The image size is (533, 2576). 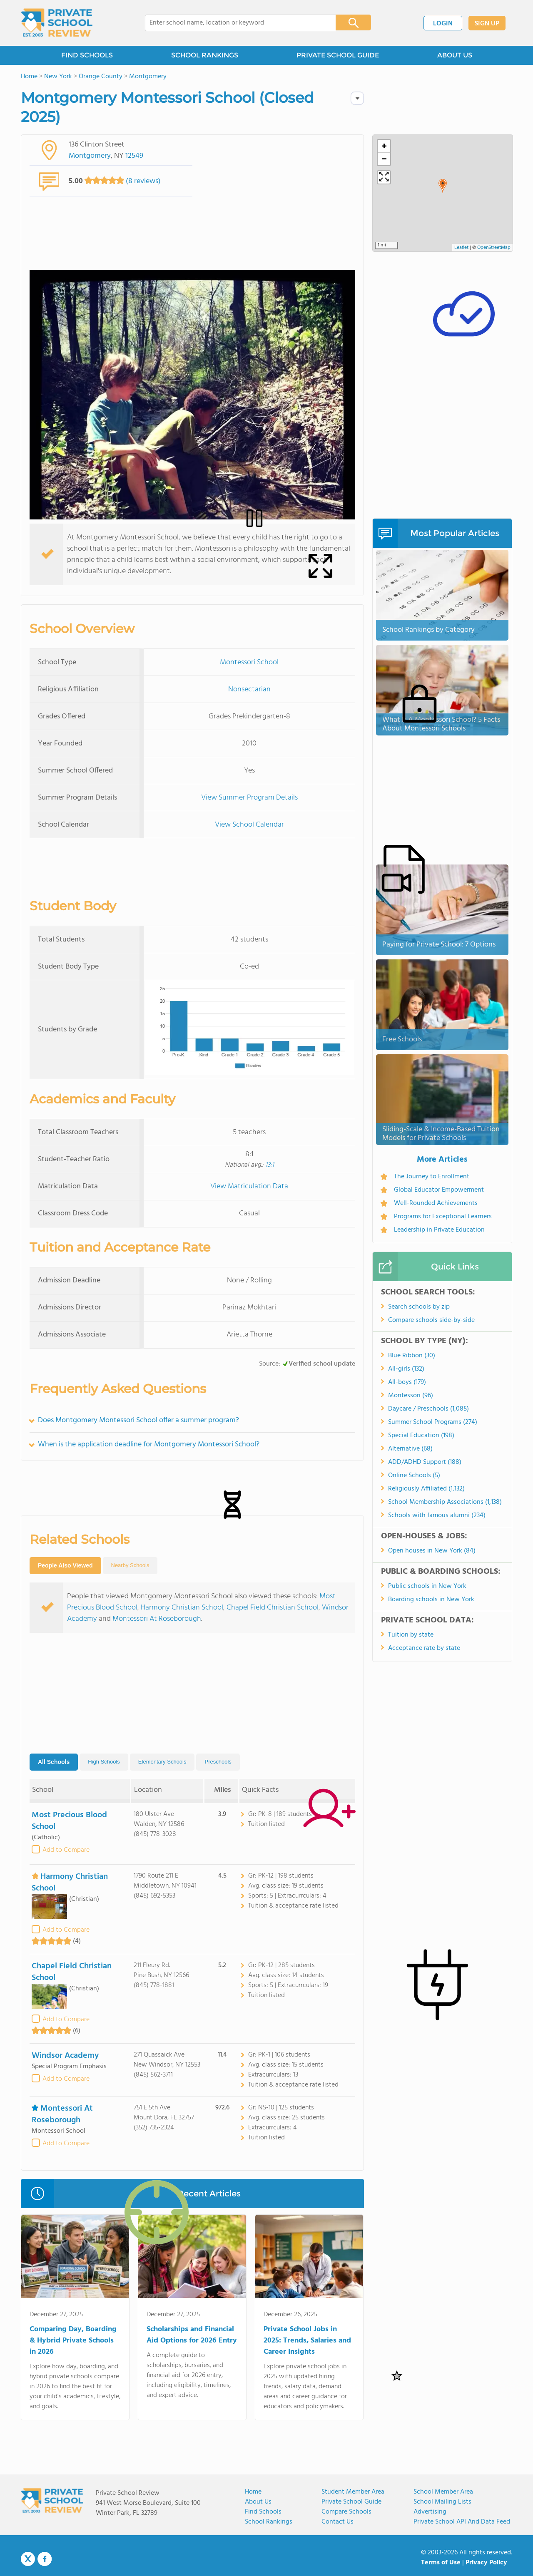 What do you see at coordinates (437, 1985) in the screenshot?
I see `device is currently charging` at bounding box center [437, 1985].